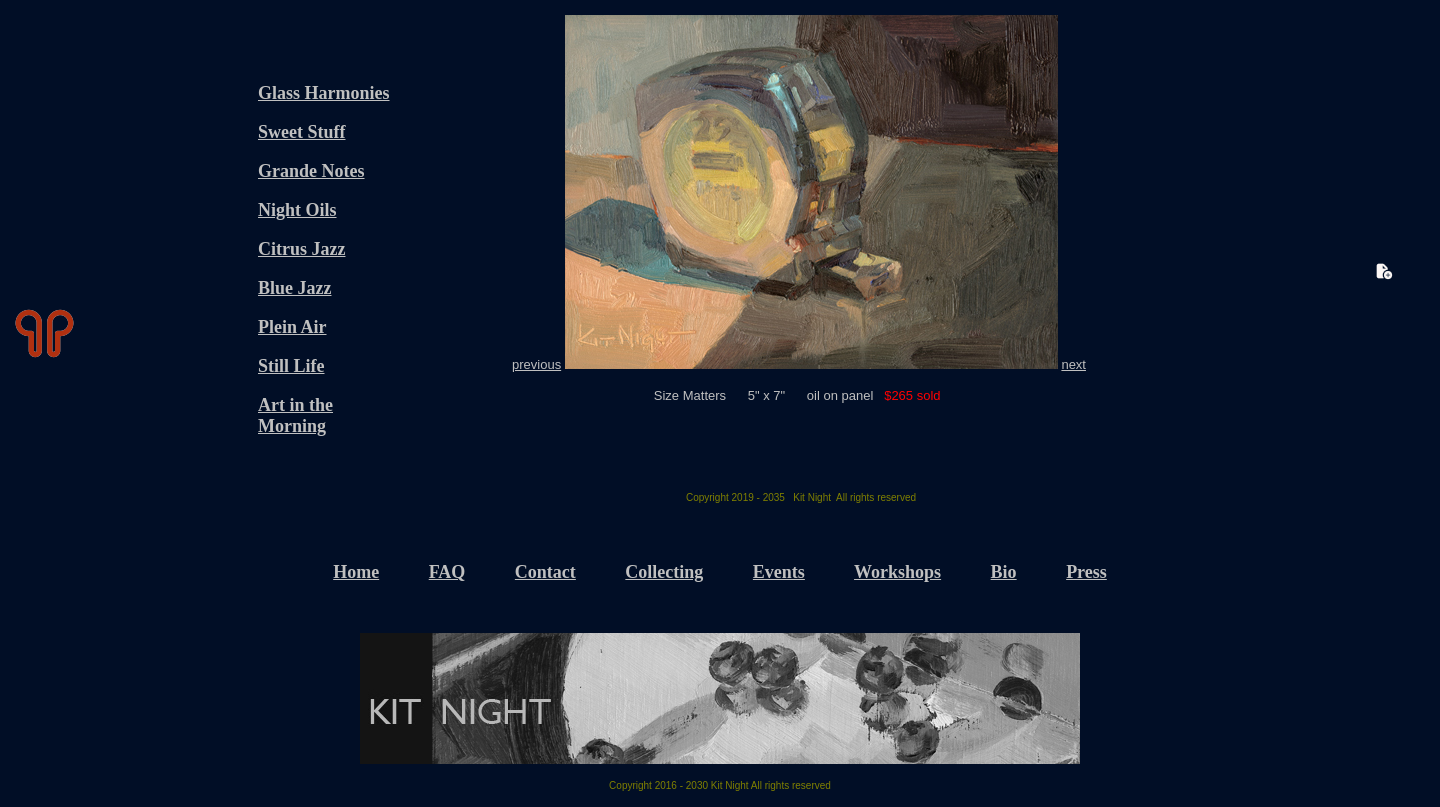 This screenshot has height=807, width=1440. What do you see at coordinates (44, 333) in the screenshot?
I see `connect to airpods or wireless earbuds` at bounding box center [44, 333].